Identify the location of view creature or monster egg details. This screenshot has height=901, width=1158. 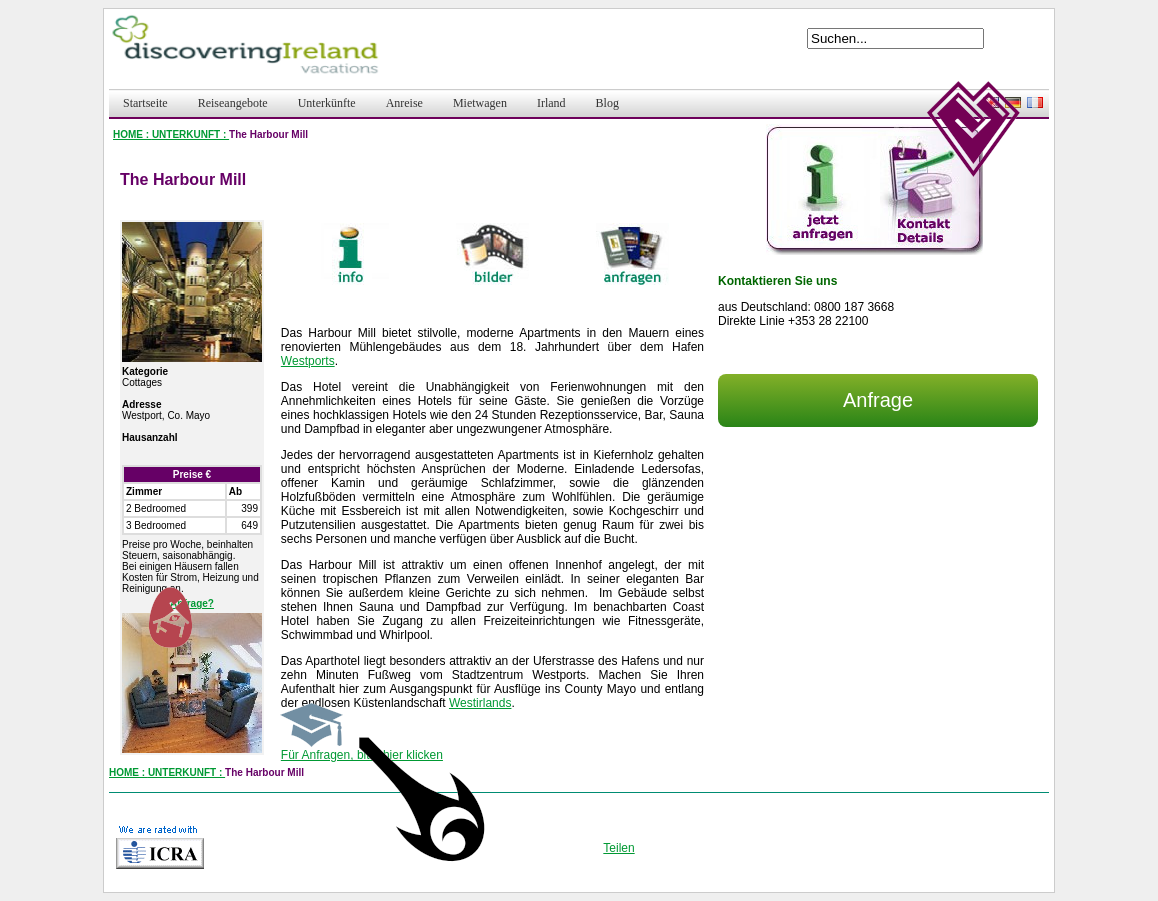
(170, 617).